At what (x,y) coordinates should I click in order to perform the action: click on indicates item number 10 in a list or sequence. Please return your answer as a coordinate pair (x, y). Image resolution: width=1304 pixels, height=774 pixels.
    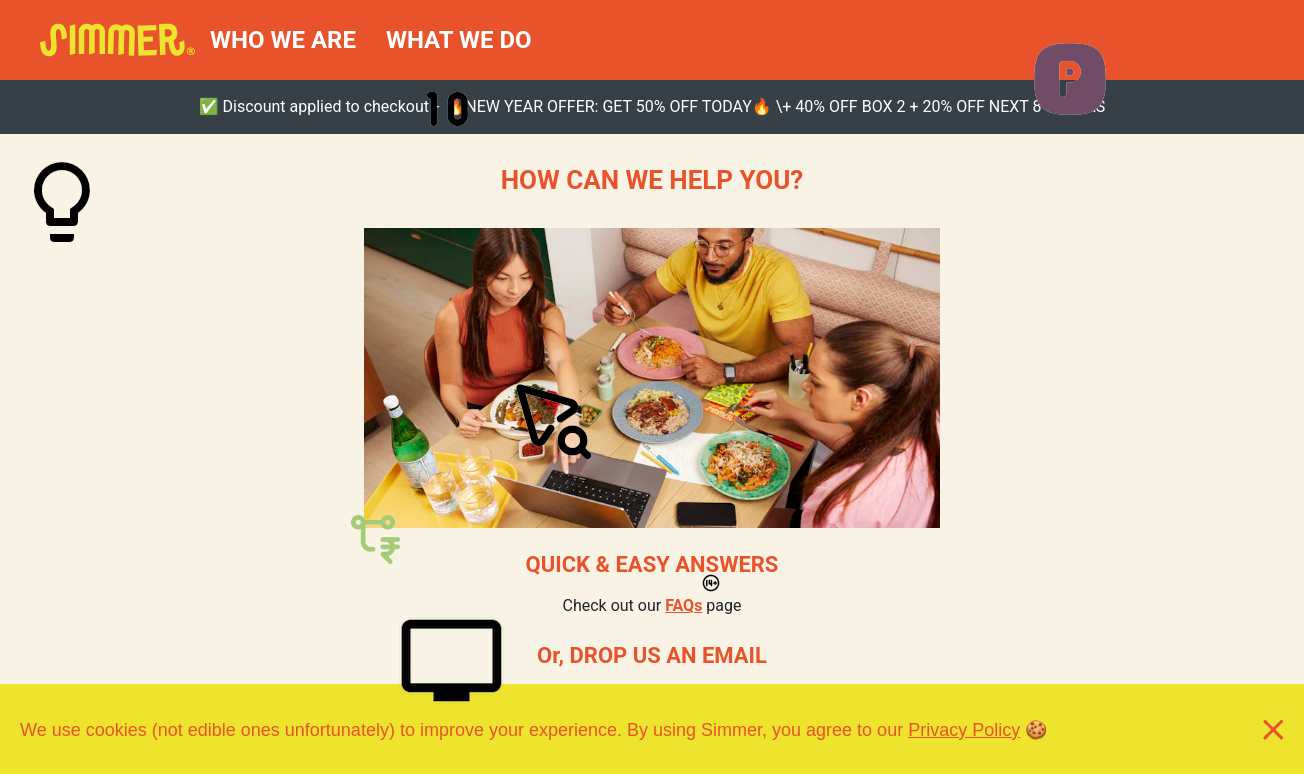
    Looking at the image, I should click on (444, 109).